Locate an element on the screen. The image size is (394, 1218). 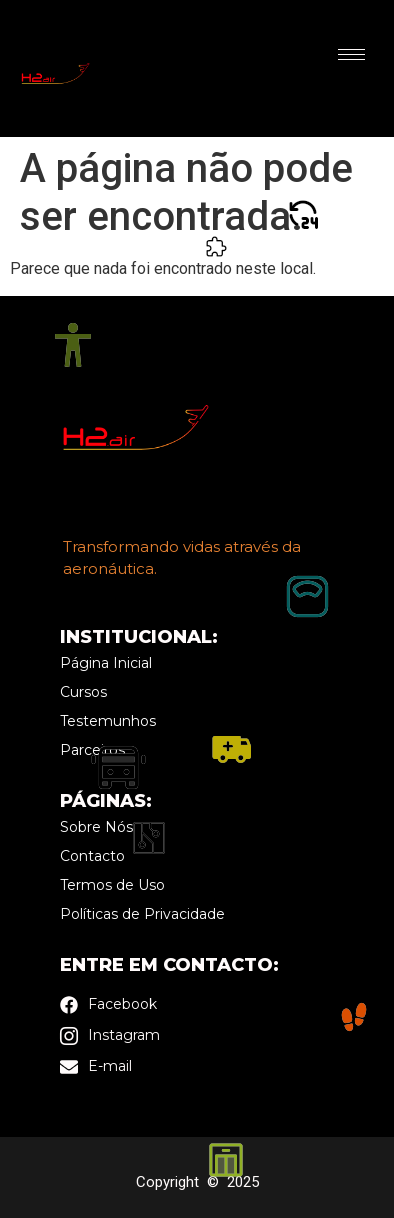
track your steps or walking activity is located at coordinates (354, 1017).